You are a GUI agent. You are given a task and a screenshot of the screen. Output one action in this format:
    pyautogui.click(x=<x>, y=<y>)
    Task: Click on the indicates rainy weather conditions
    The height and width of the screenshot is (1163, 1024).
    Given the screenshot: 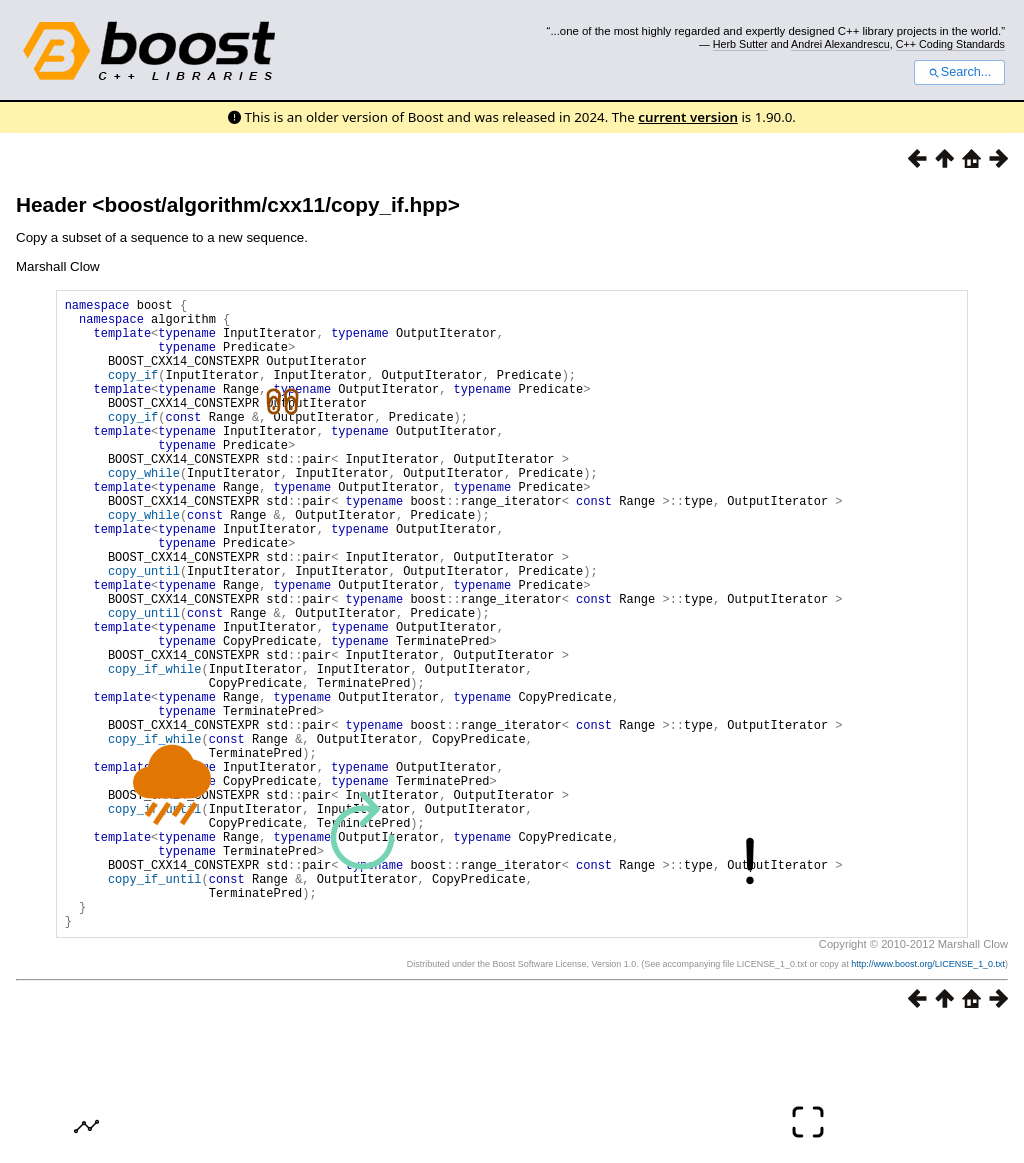 What is the action you would take?
    pyautogui.click(x=172, y=785)
    